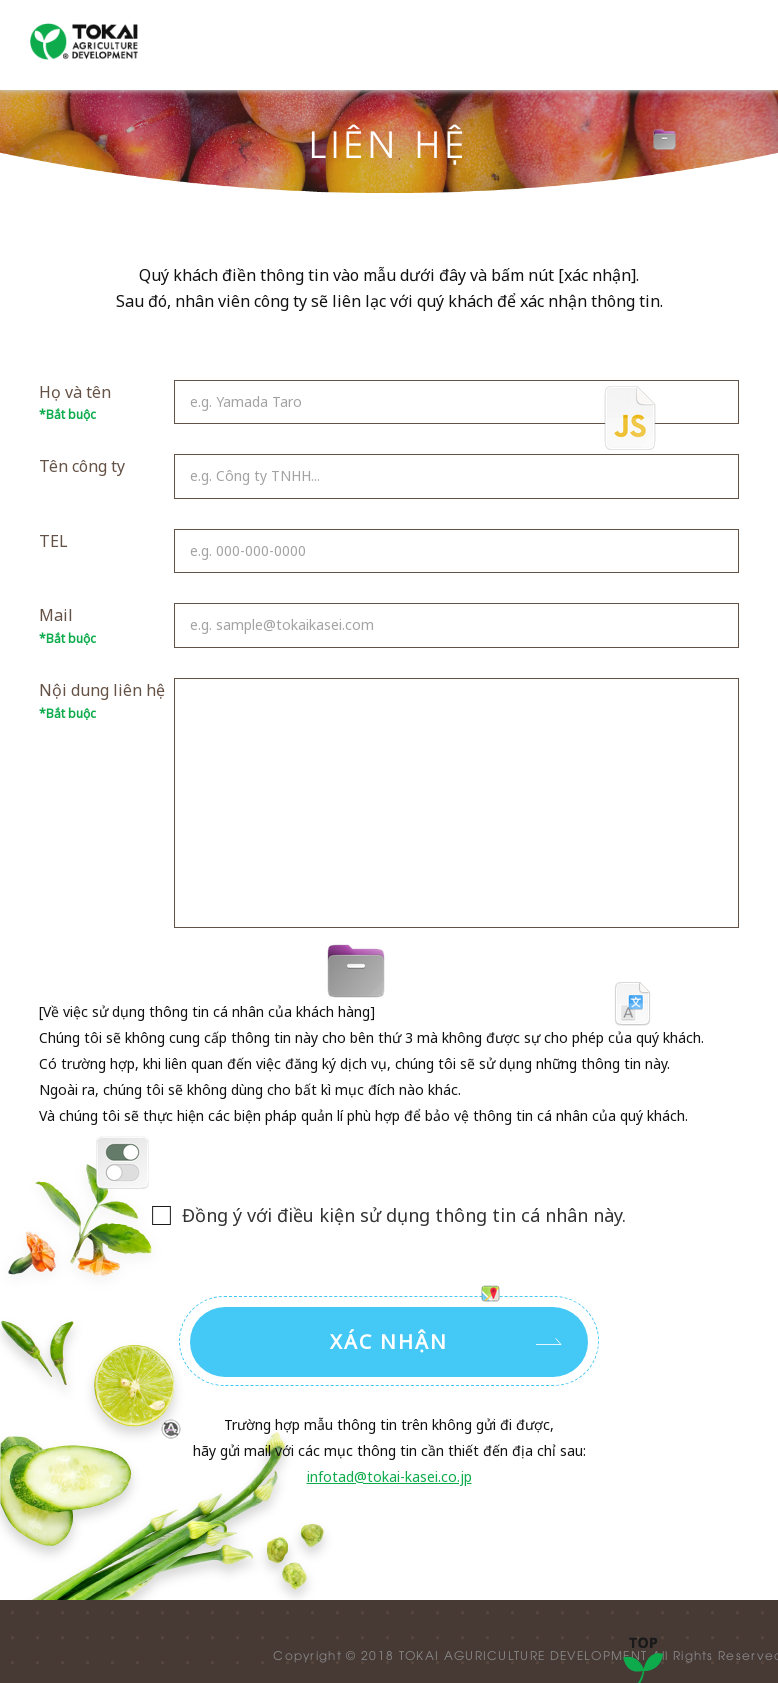 This screenshot has width=778, height=1683. I want to click on open the file manager application, so click(356, 971).